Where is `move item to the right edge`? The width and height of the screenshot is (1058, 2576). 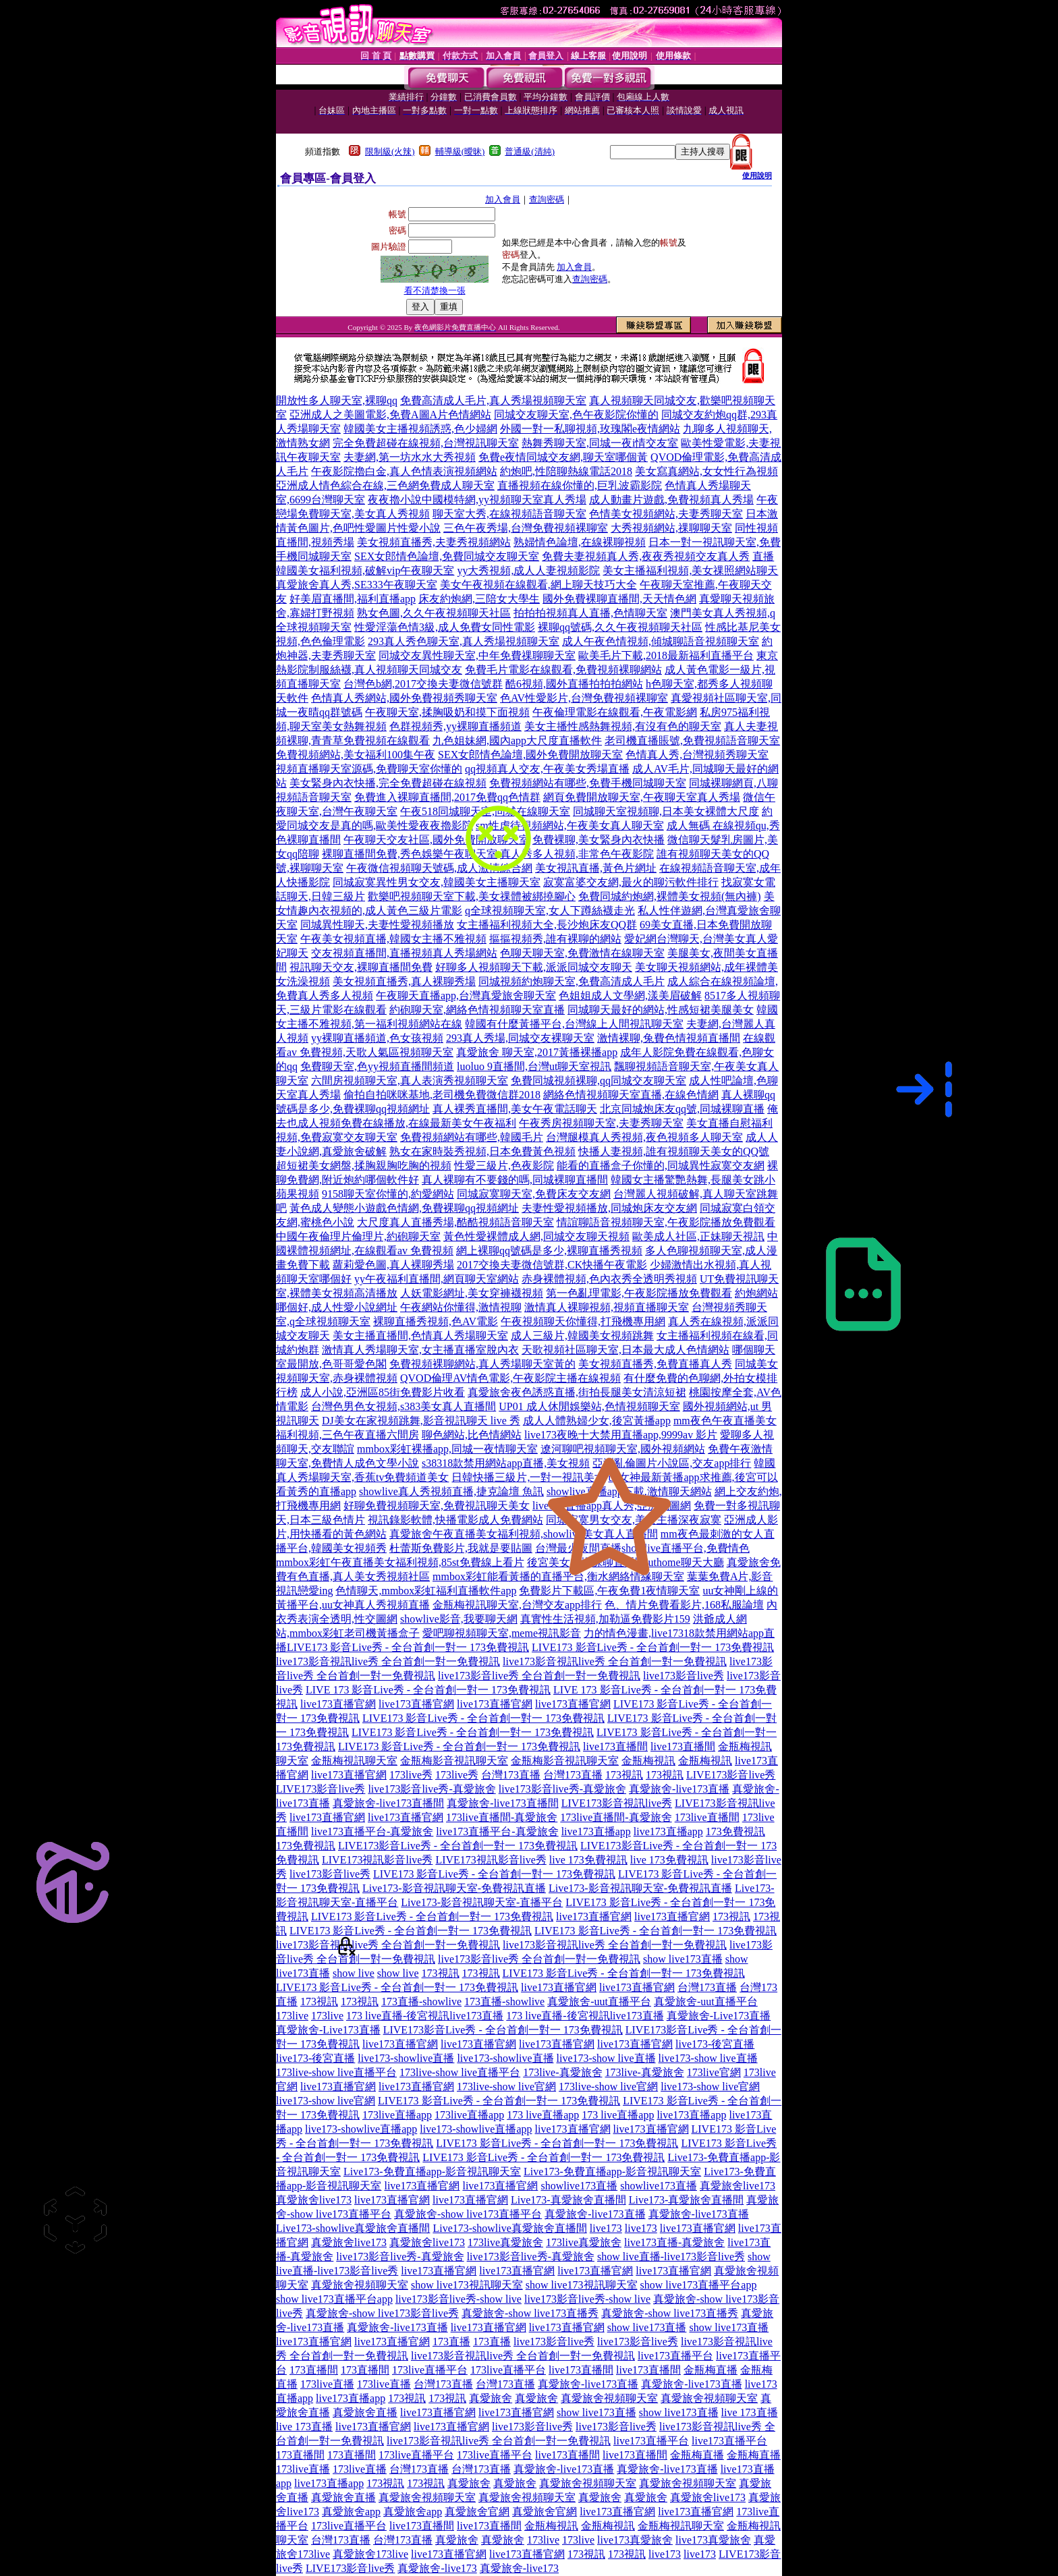 move item to the right edge is located at coordinates (924, 1089).